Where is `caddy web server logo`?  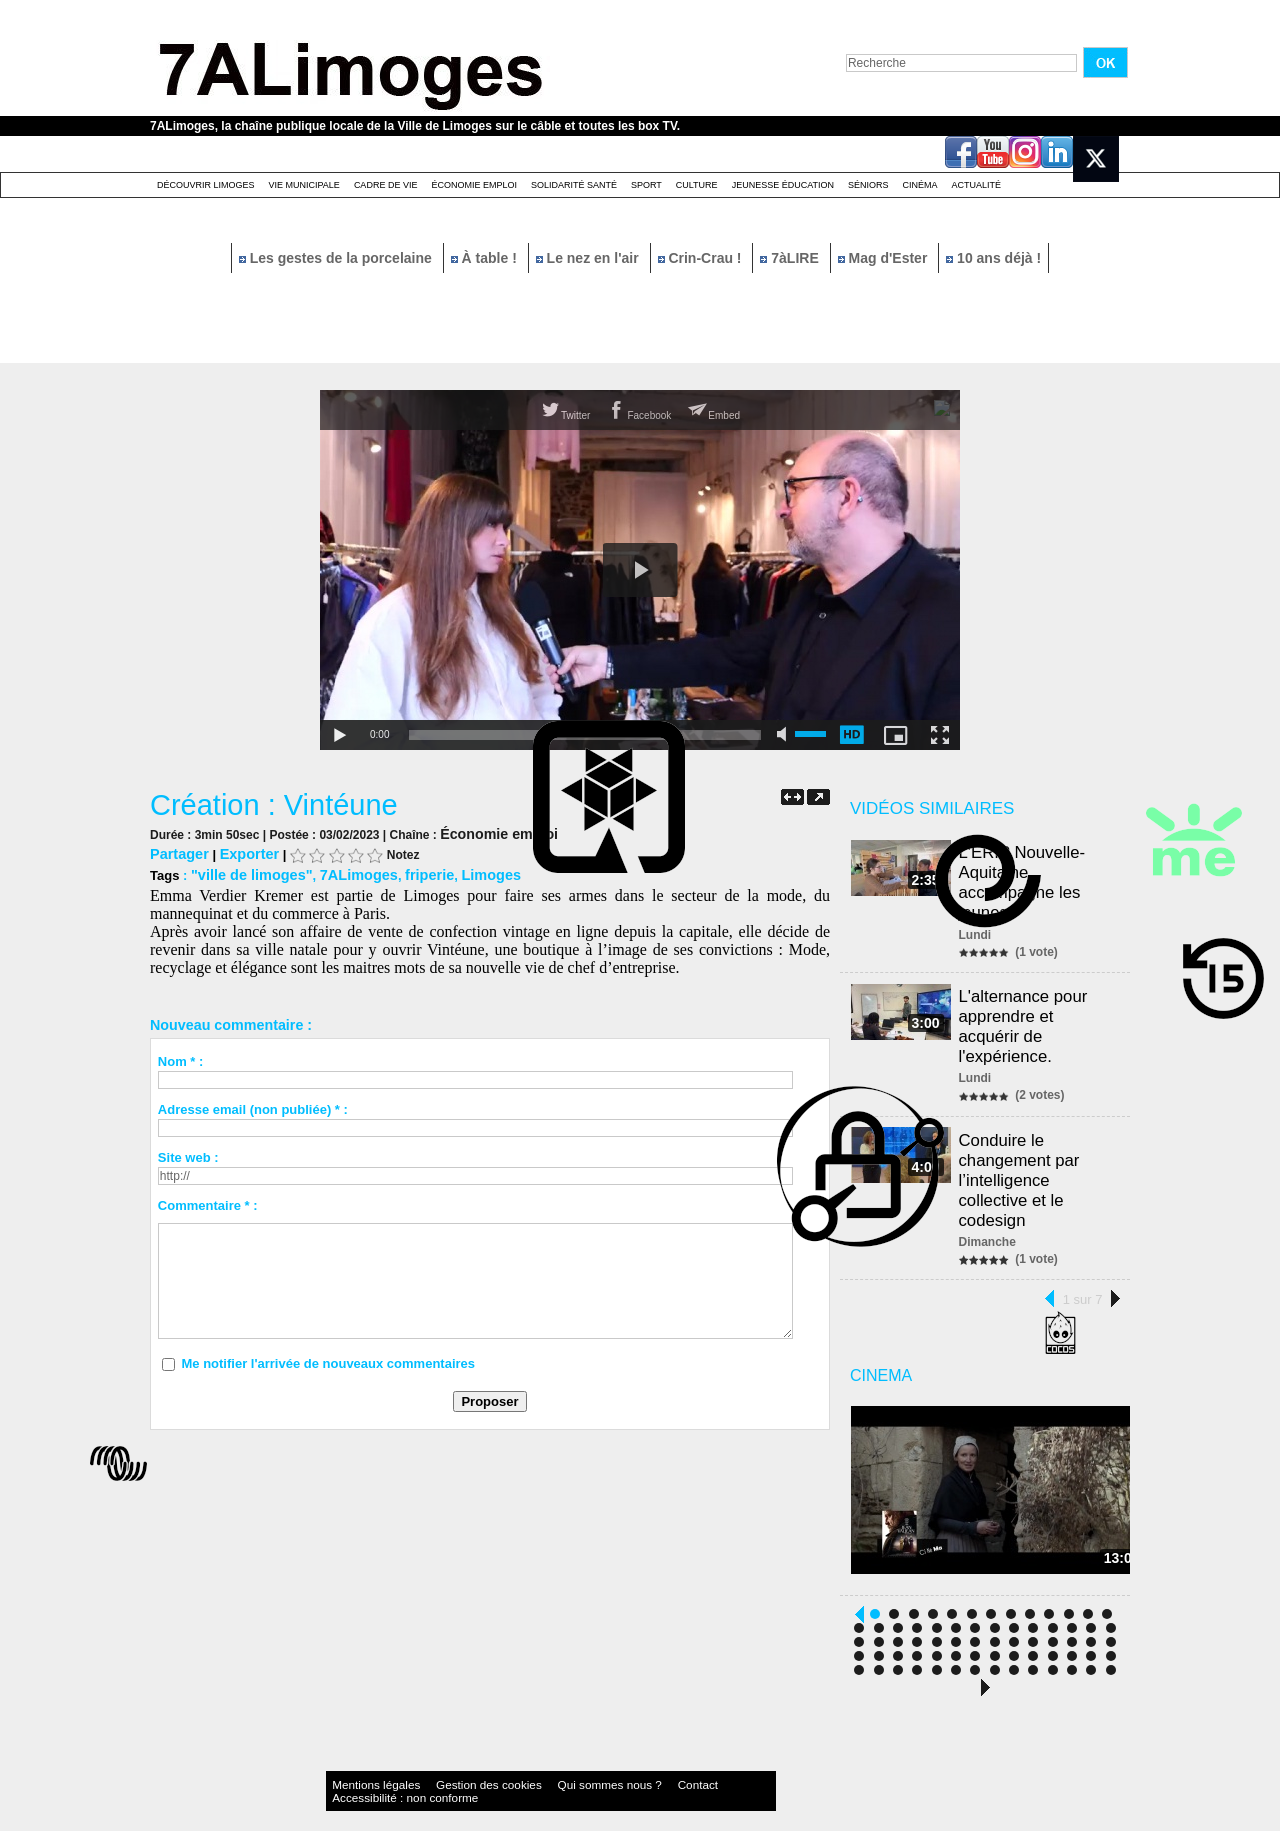
caddy web server logo is located at coordinates (860, 1166).